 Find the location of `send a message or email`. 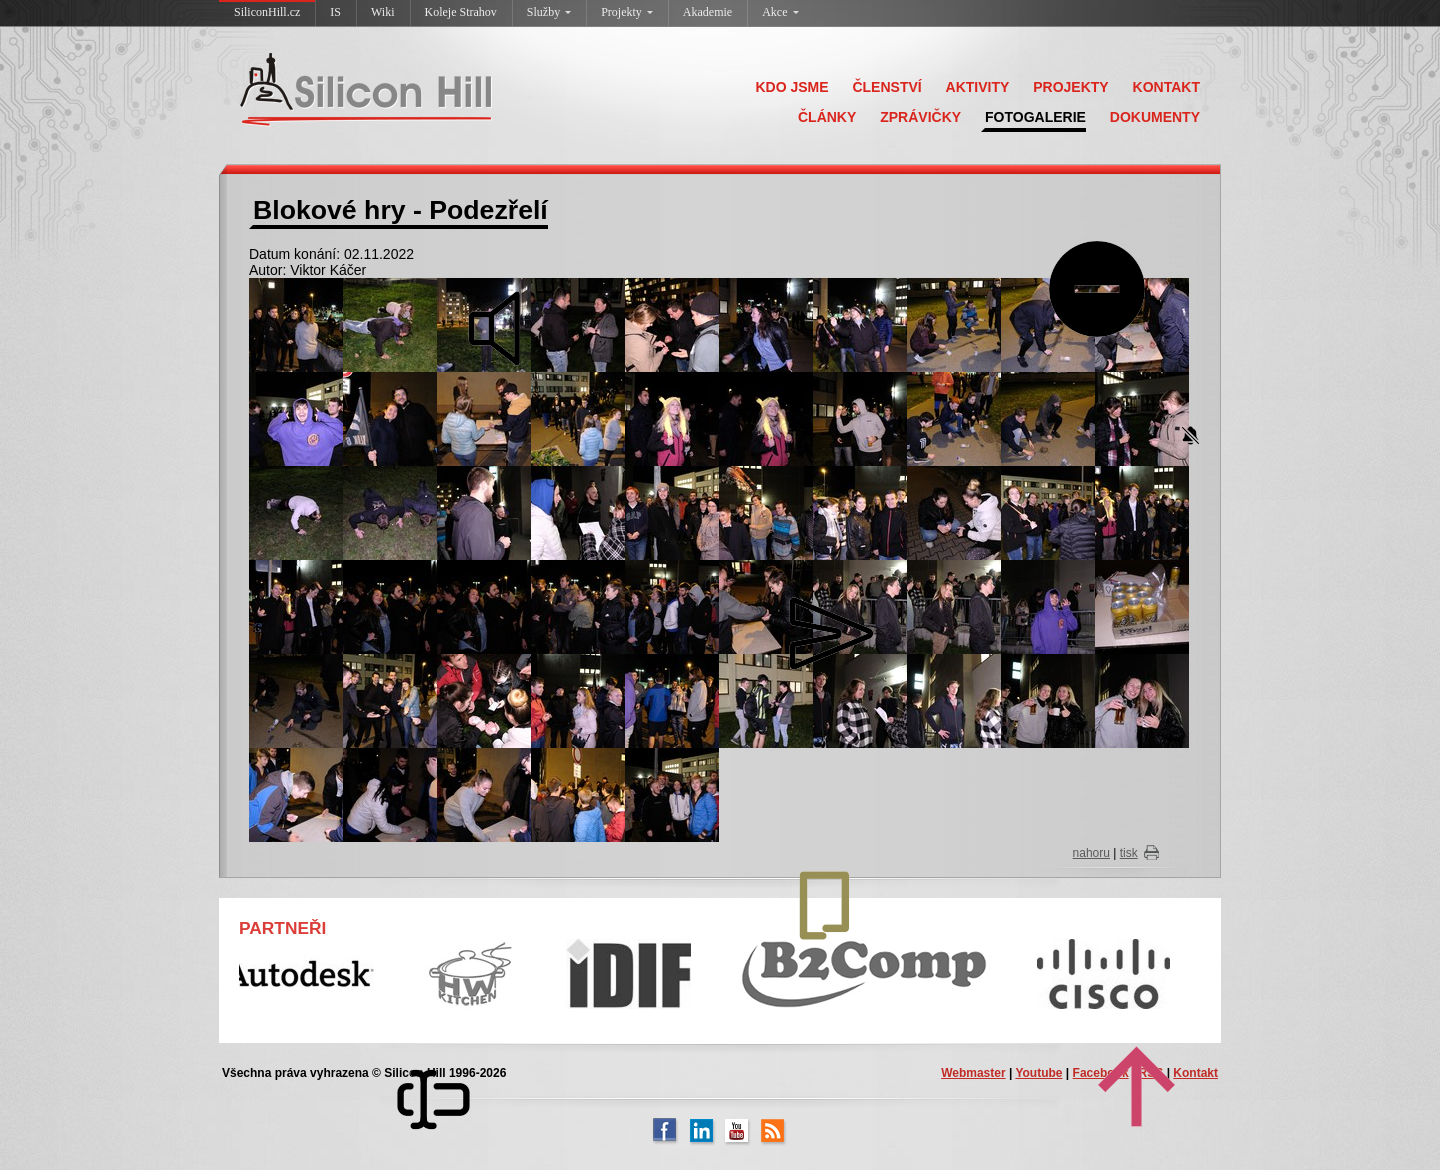

send a message or email is located at coordinates (831, 633).